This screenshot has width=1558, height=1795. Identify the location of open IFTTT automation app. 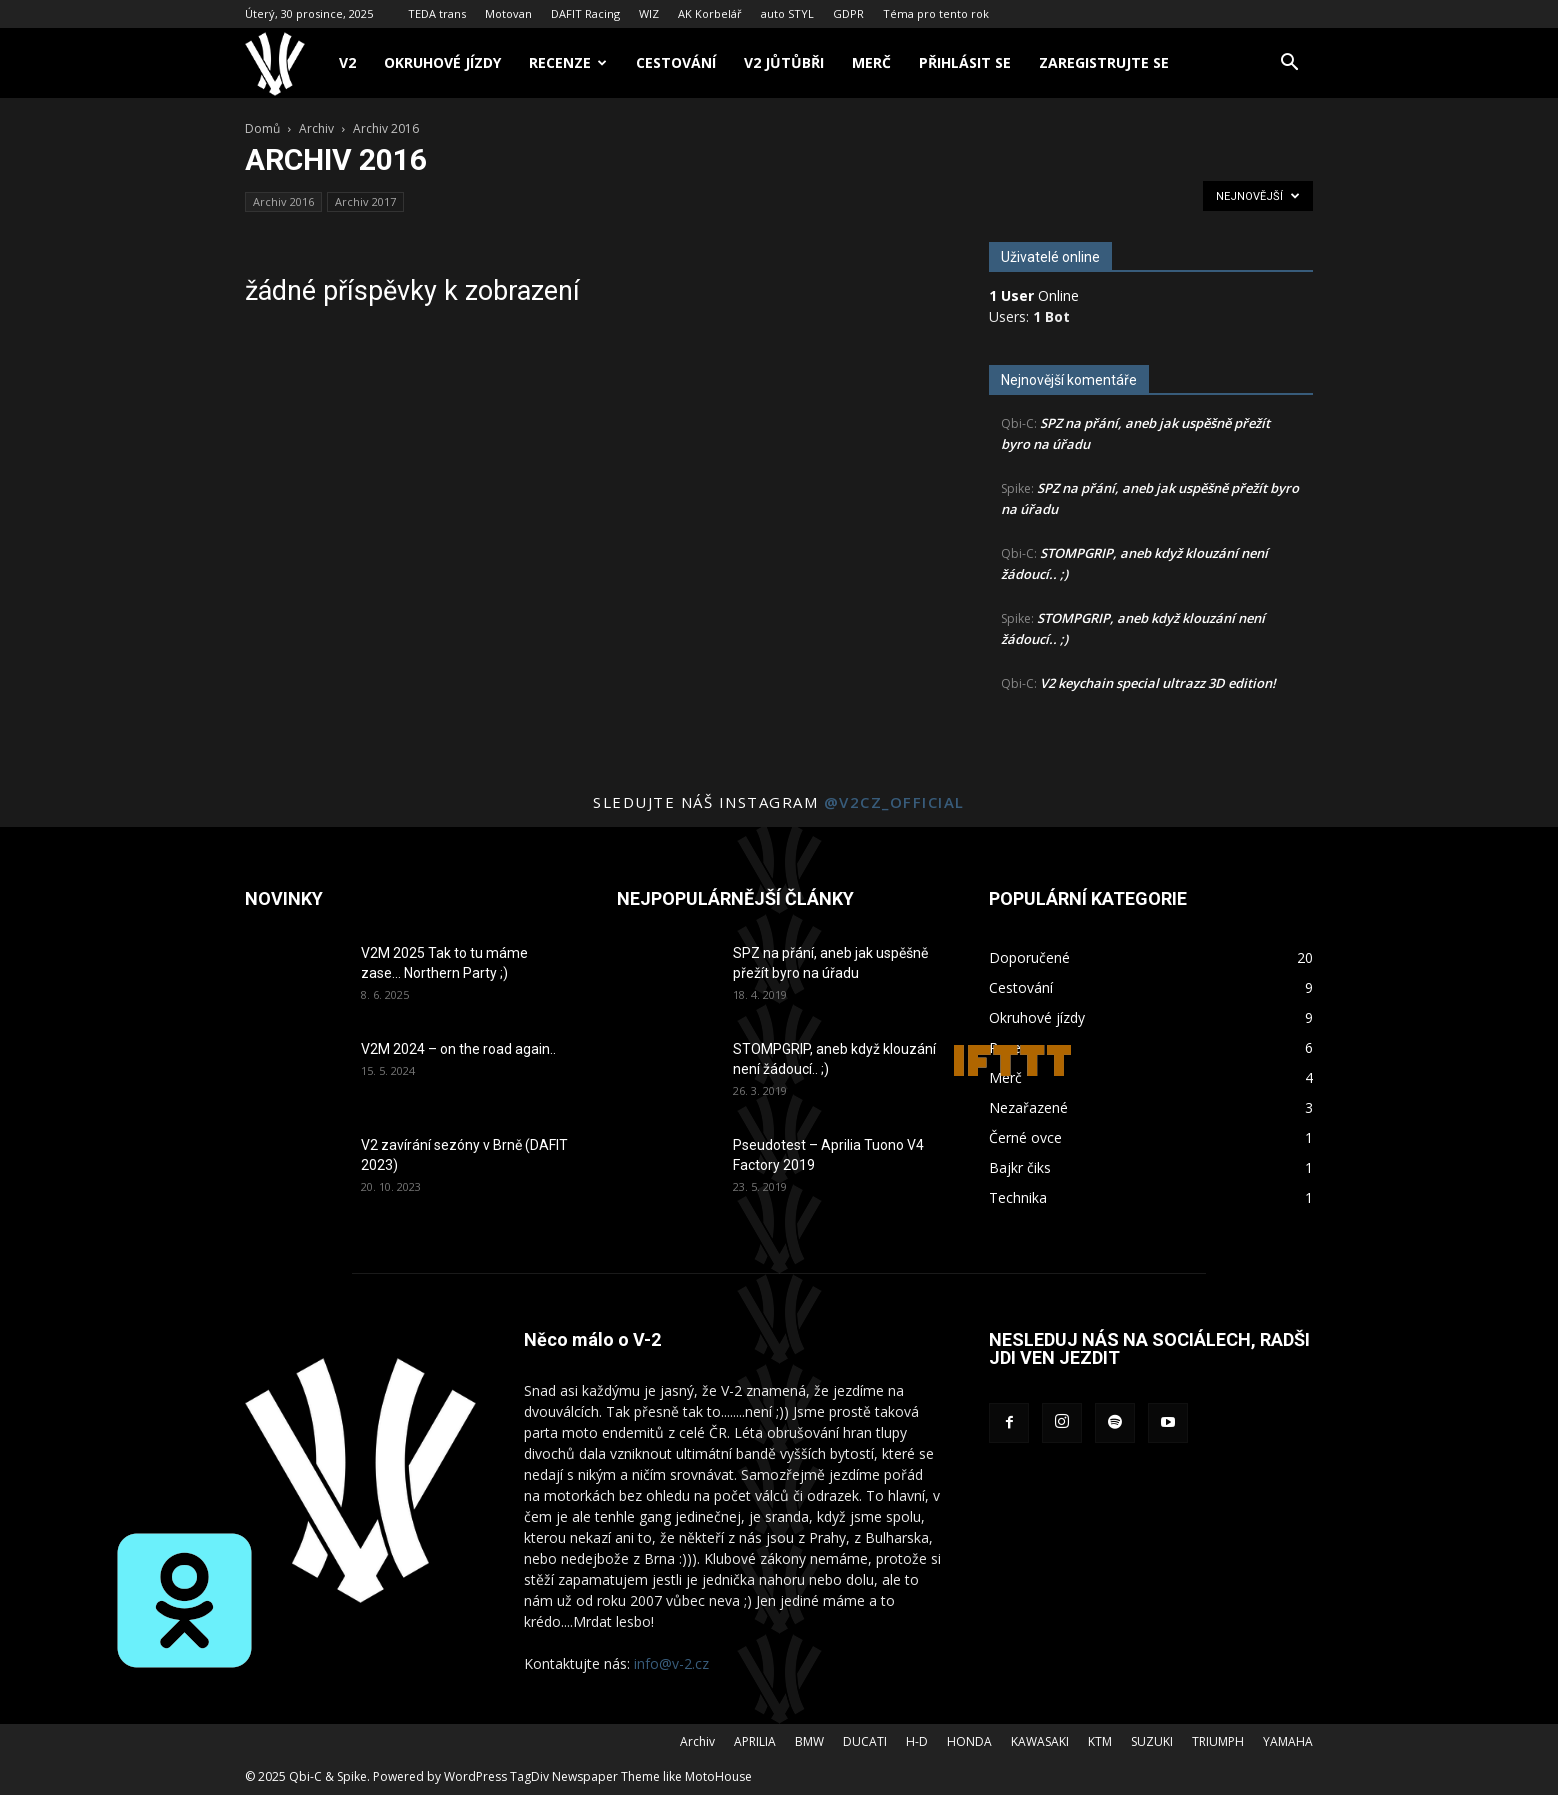
(1012, 1060).